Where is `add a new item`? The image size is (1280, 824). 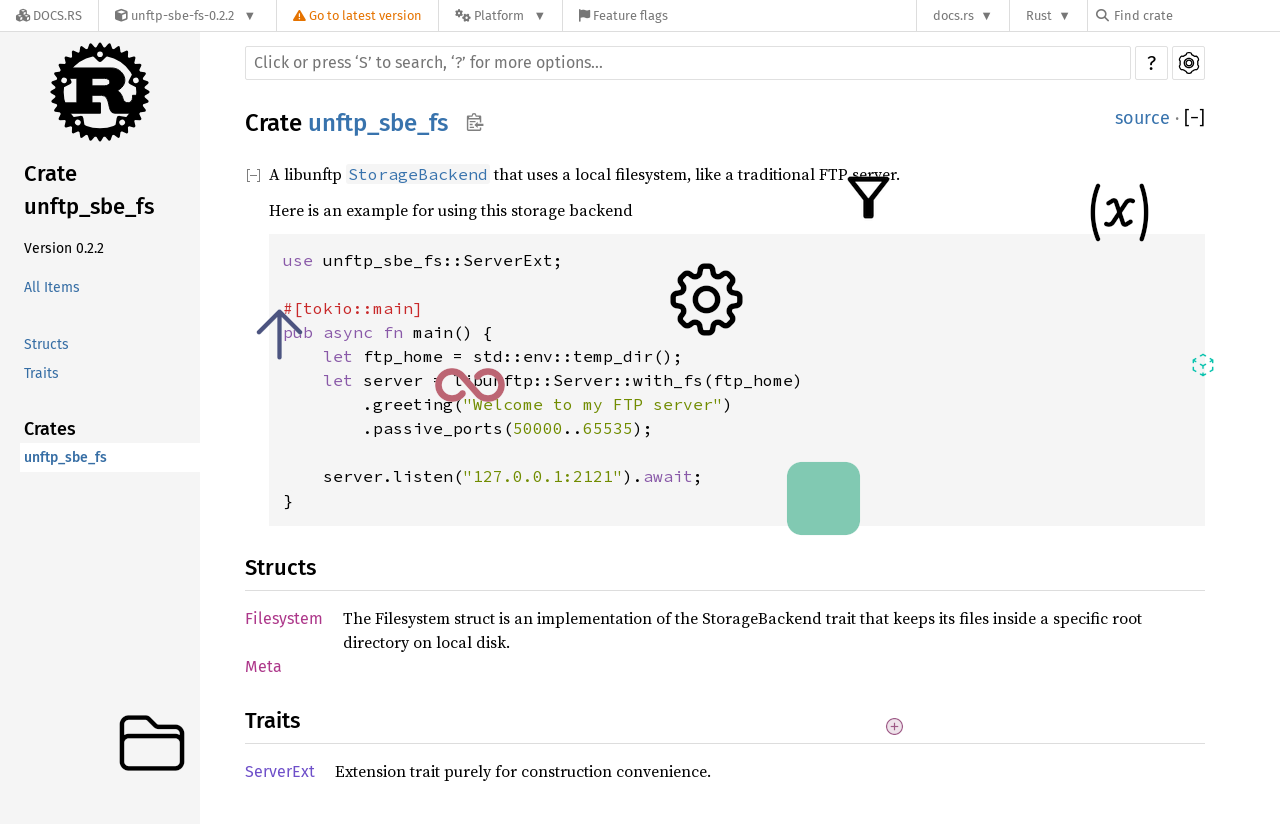 add a new item is located at coordinates (894, 726).